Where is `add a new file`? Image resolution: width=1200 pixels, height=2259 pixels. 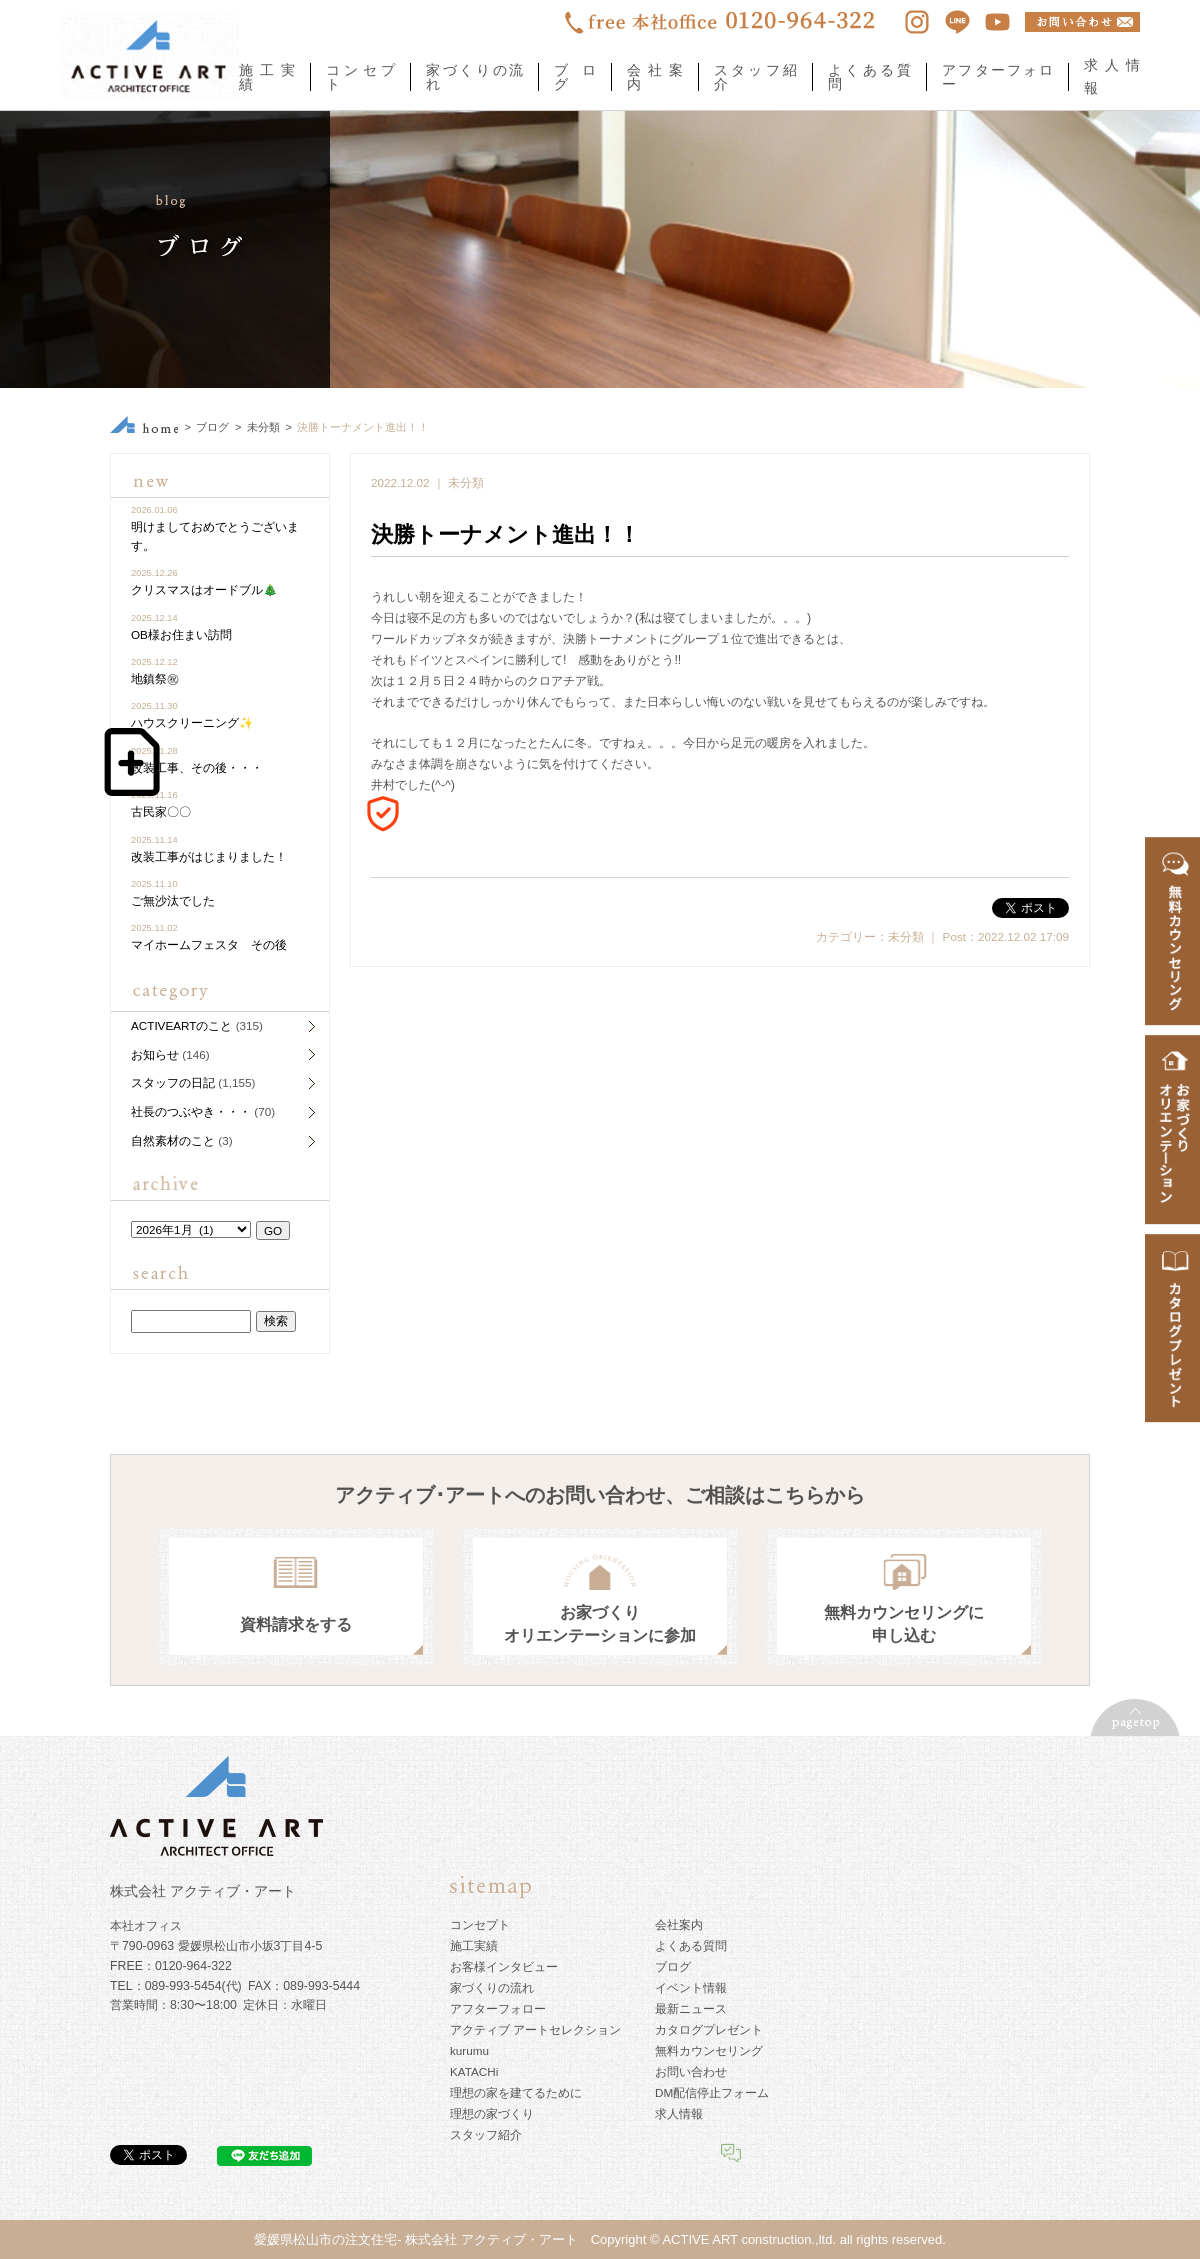 add a new file is located at coordinates (130, 762).